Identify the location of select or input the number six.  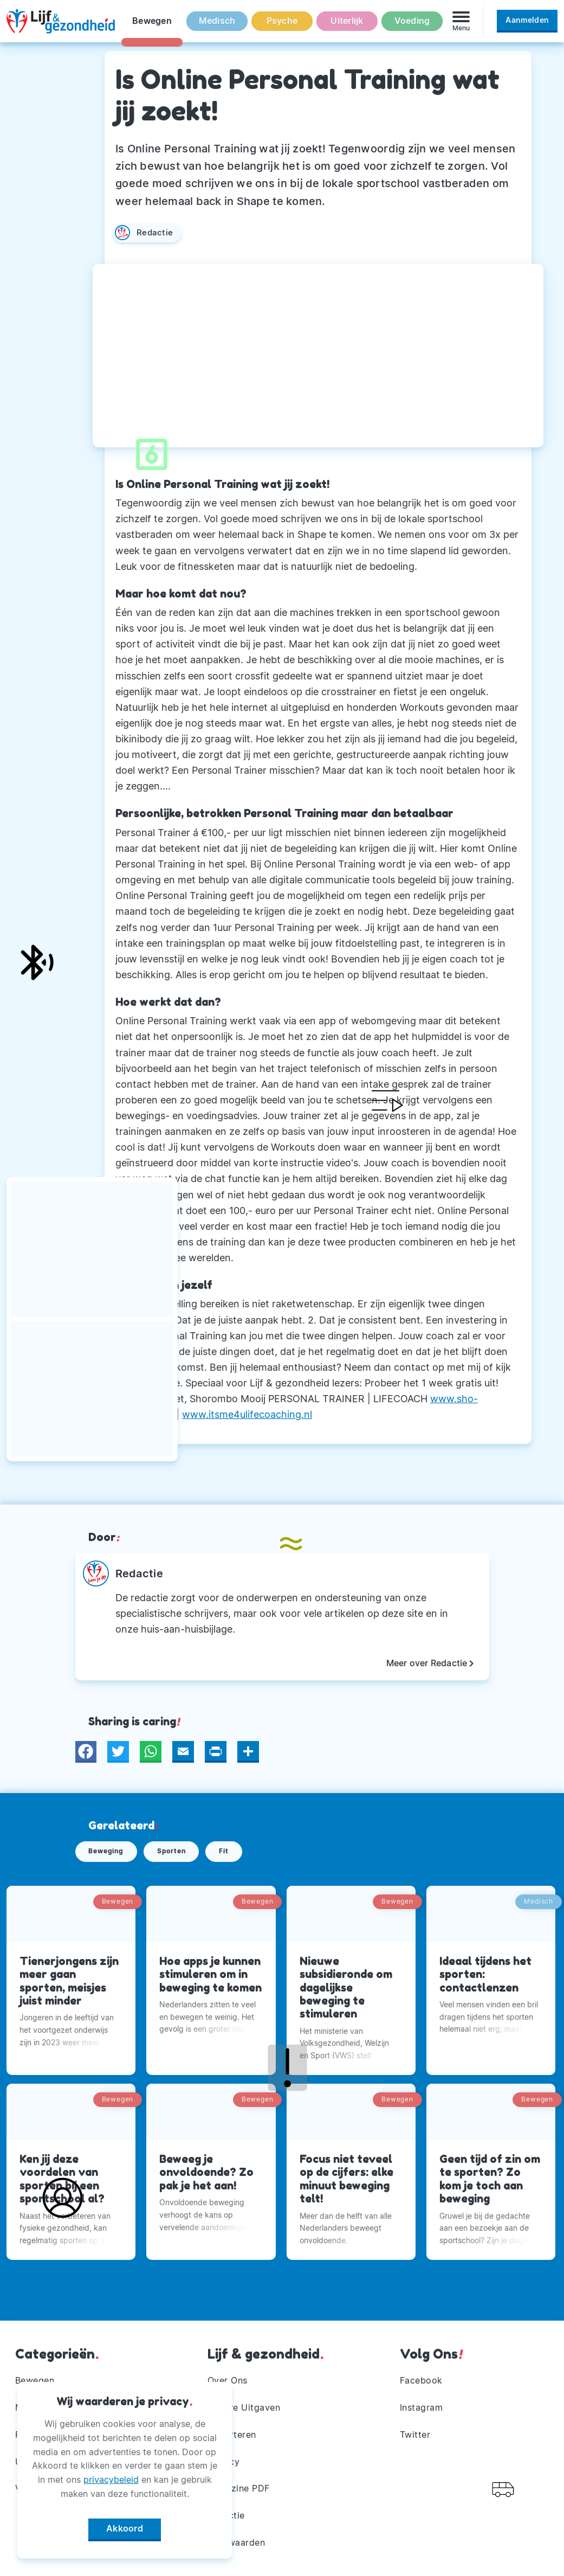
(152, 454).